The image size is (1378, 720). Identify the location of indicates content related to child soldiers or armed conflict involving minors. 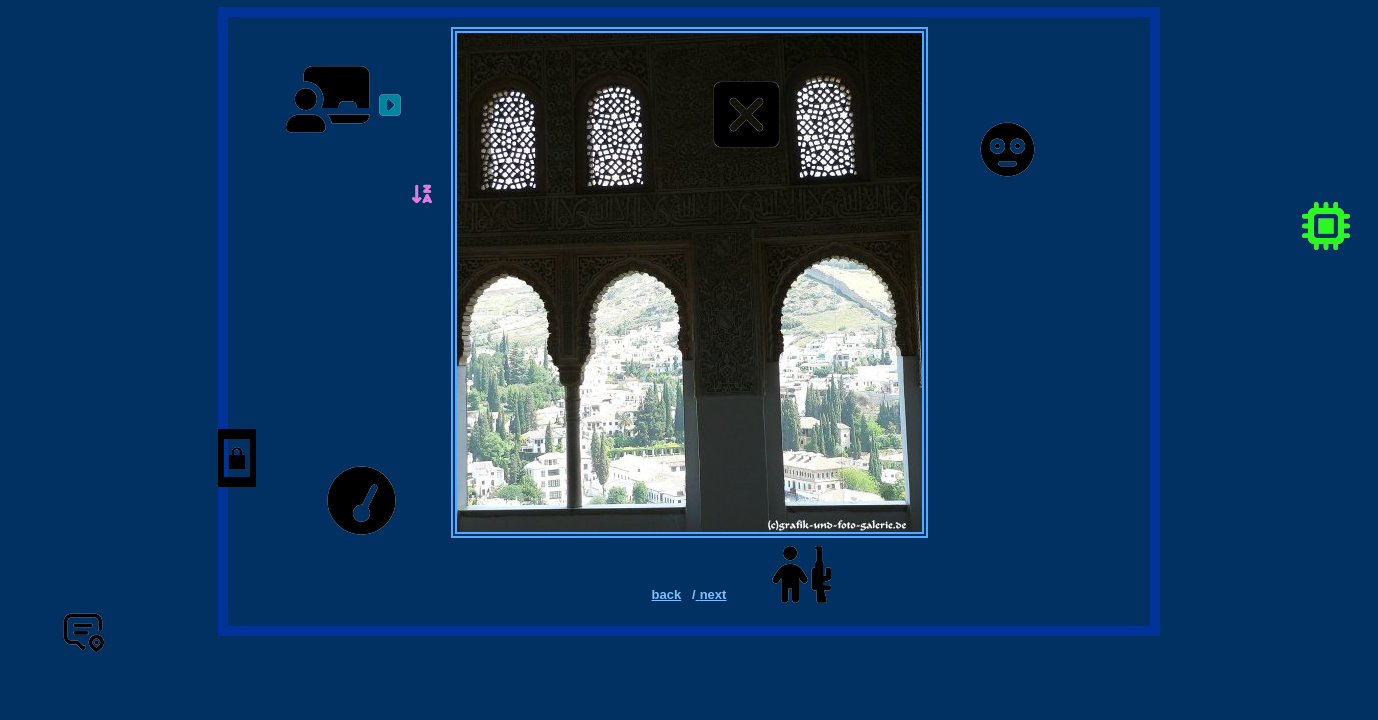
(802, 574).